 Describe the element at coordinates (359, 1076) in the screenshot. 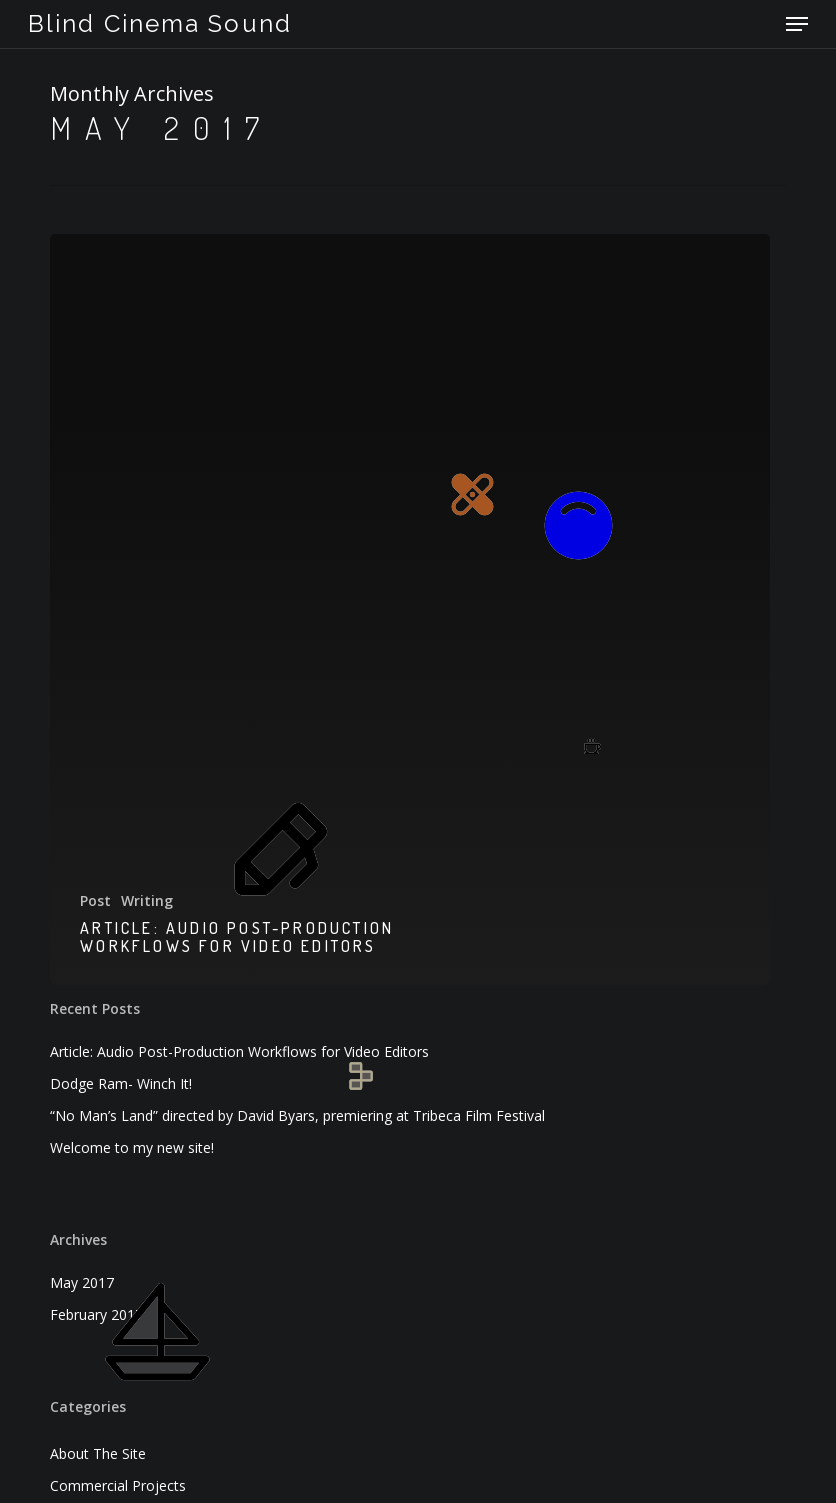

I see `open Replit coding environment` at that location.